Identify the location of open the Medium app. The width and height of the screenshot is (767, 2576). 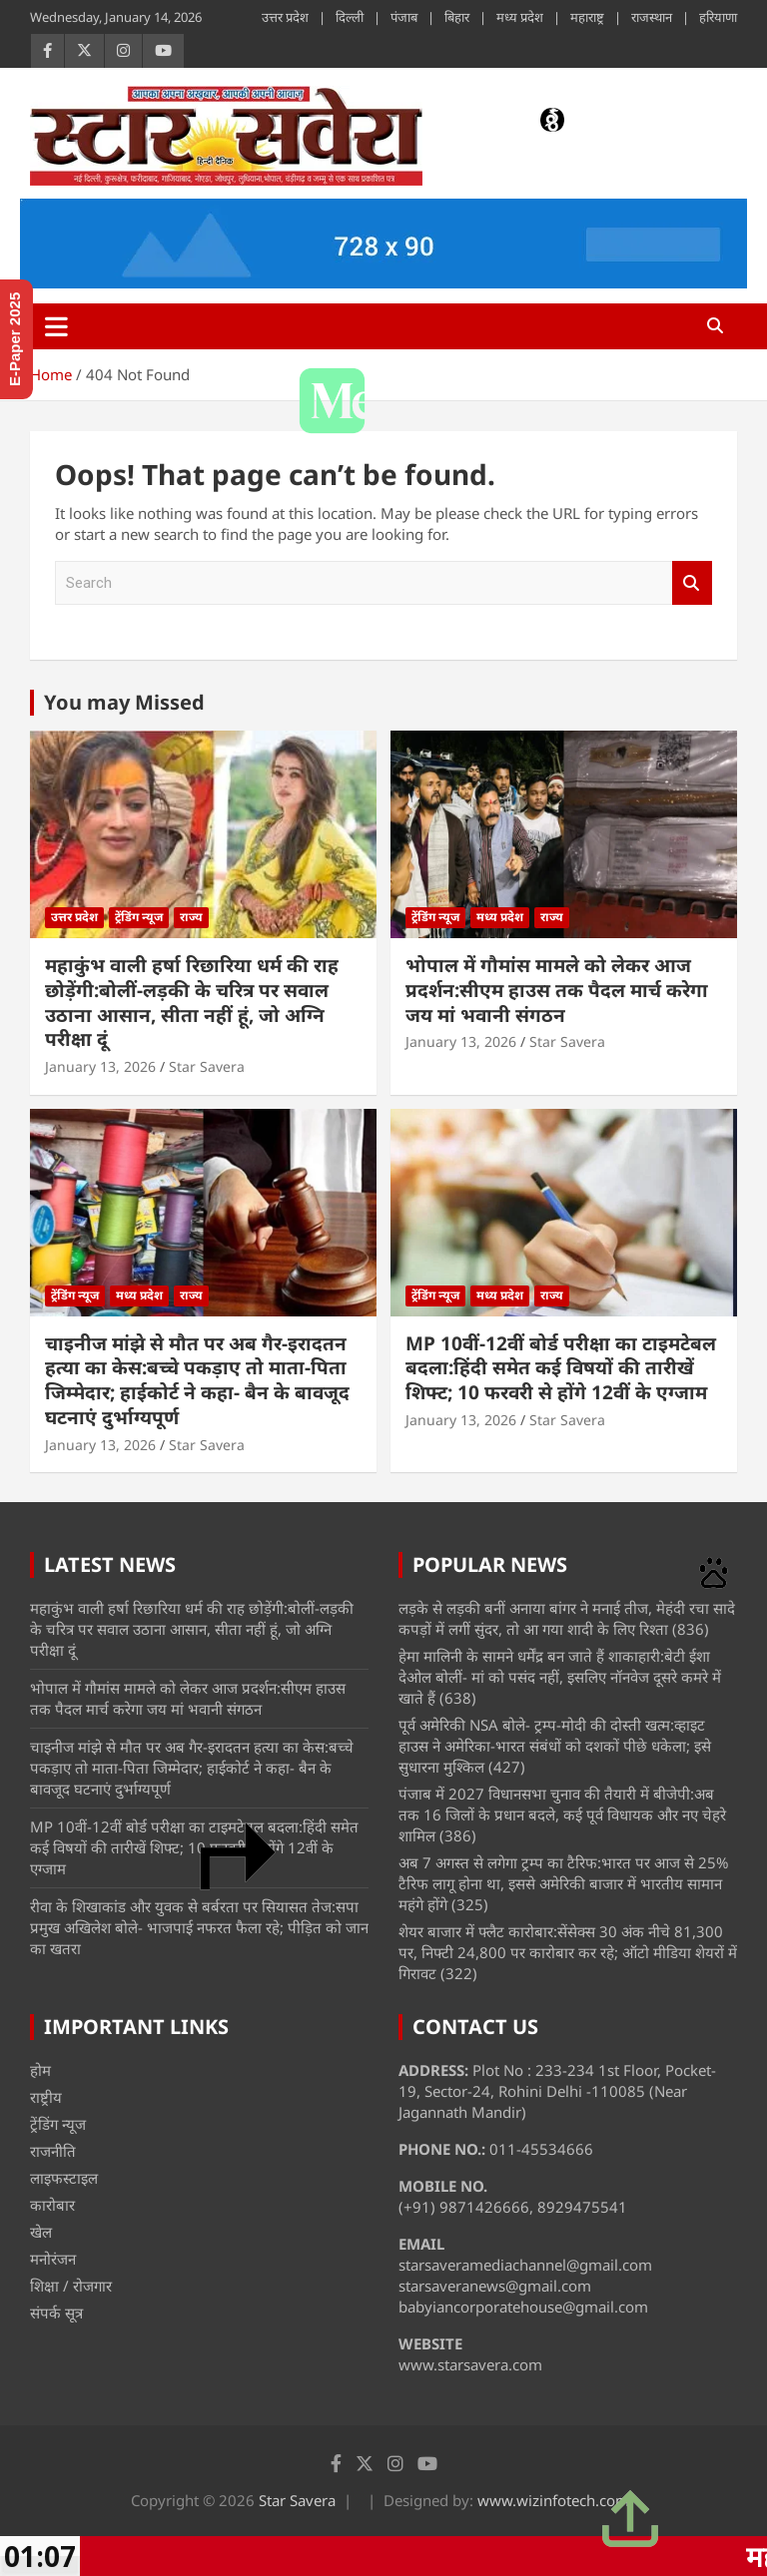
(332, 400).